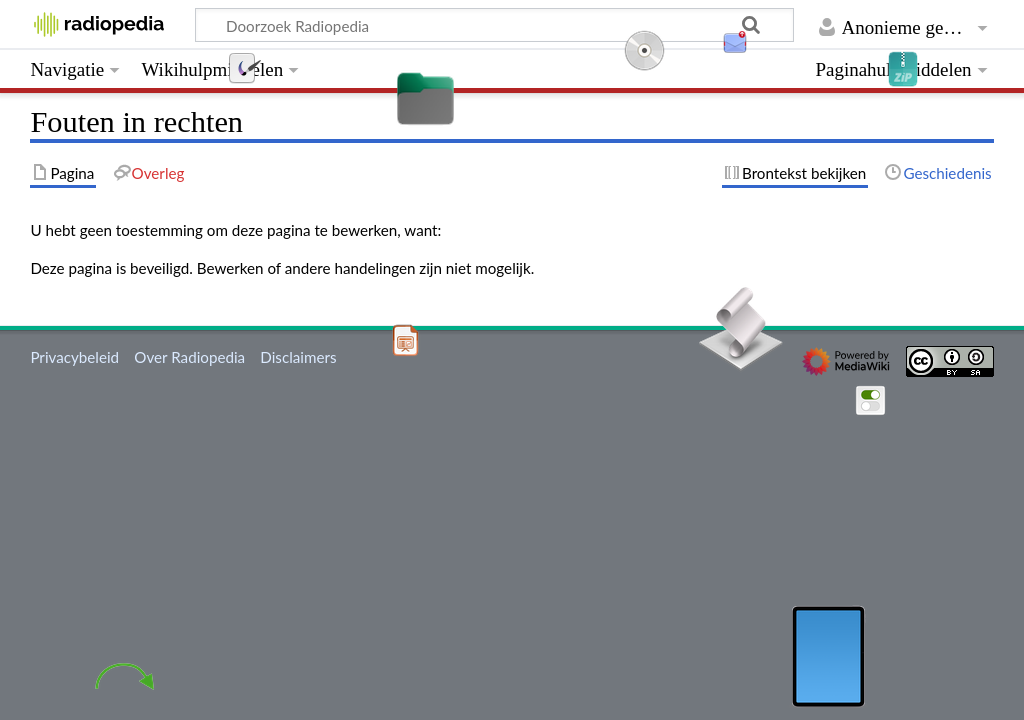 This screenshot has width=1024, height=720. I want to click on send an email message, so click(735, 43).